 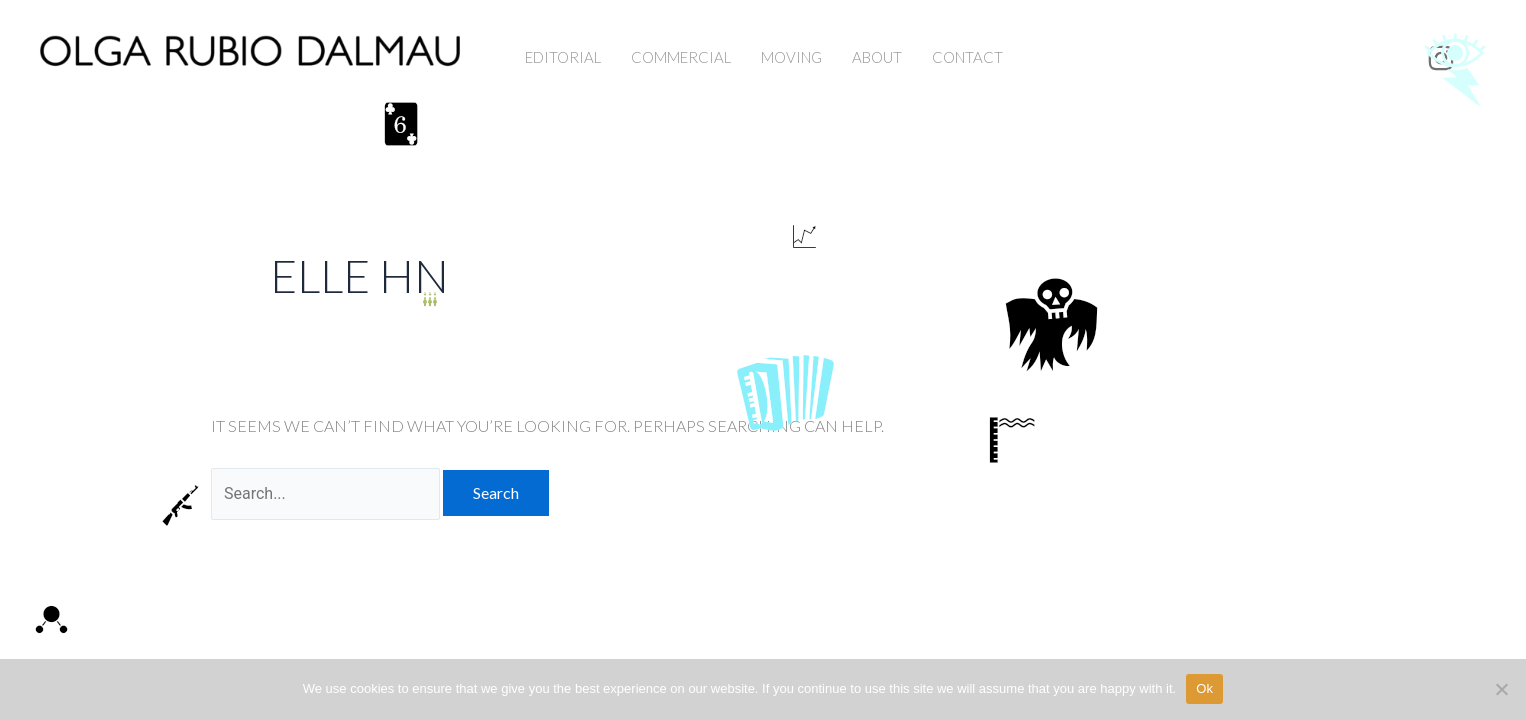 I want to click on view analytics or statistics, so click(x=804, y=236).